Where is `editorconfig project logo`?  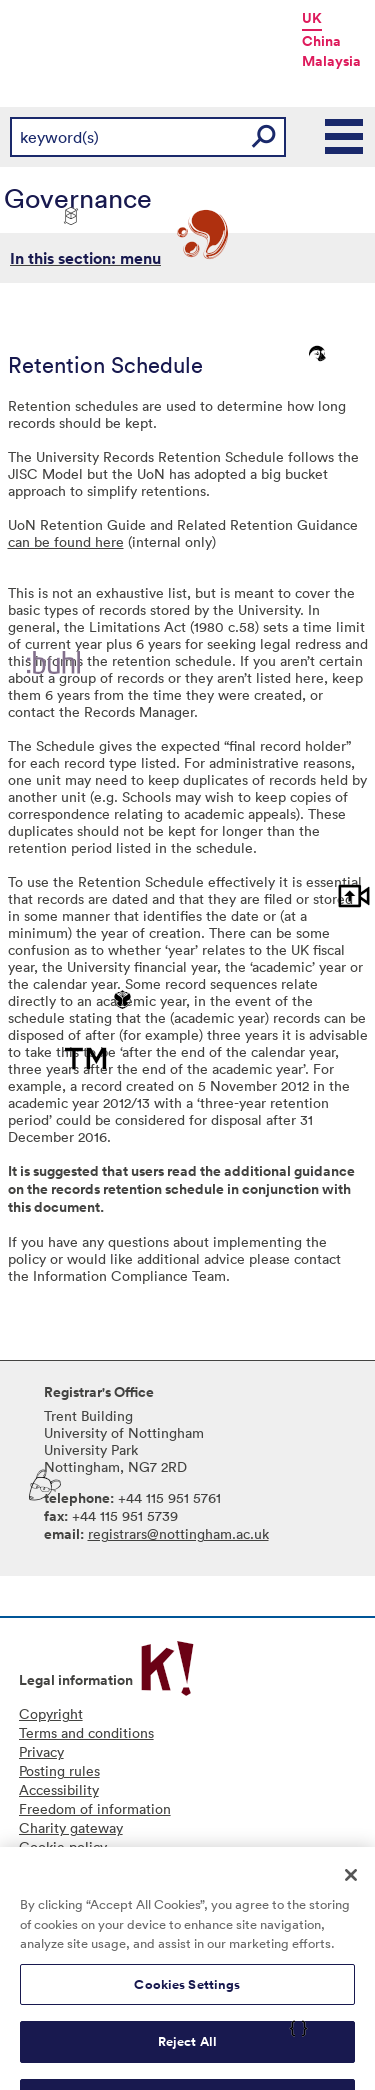 editorconfig project logo is located at coordinates (45, 1485).